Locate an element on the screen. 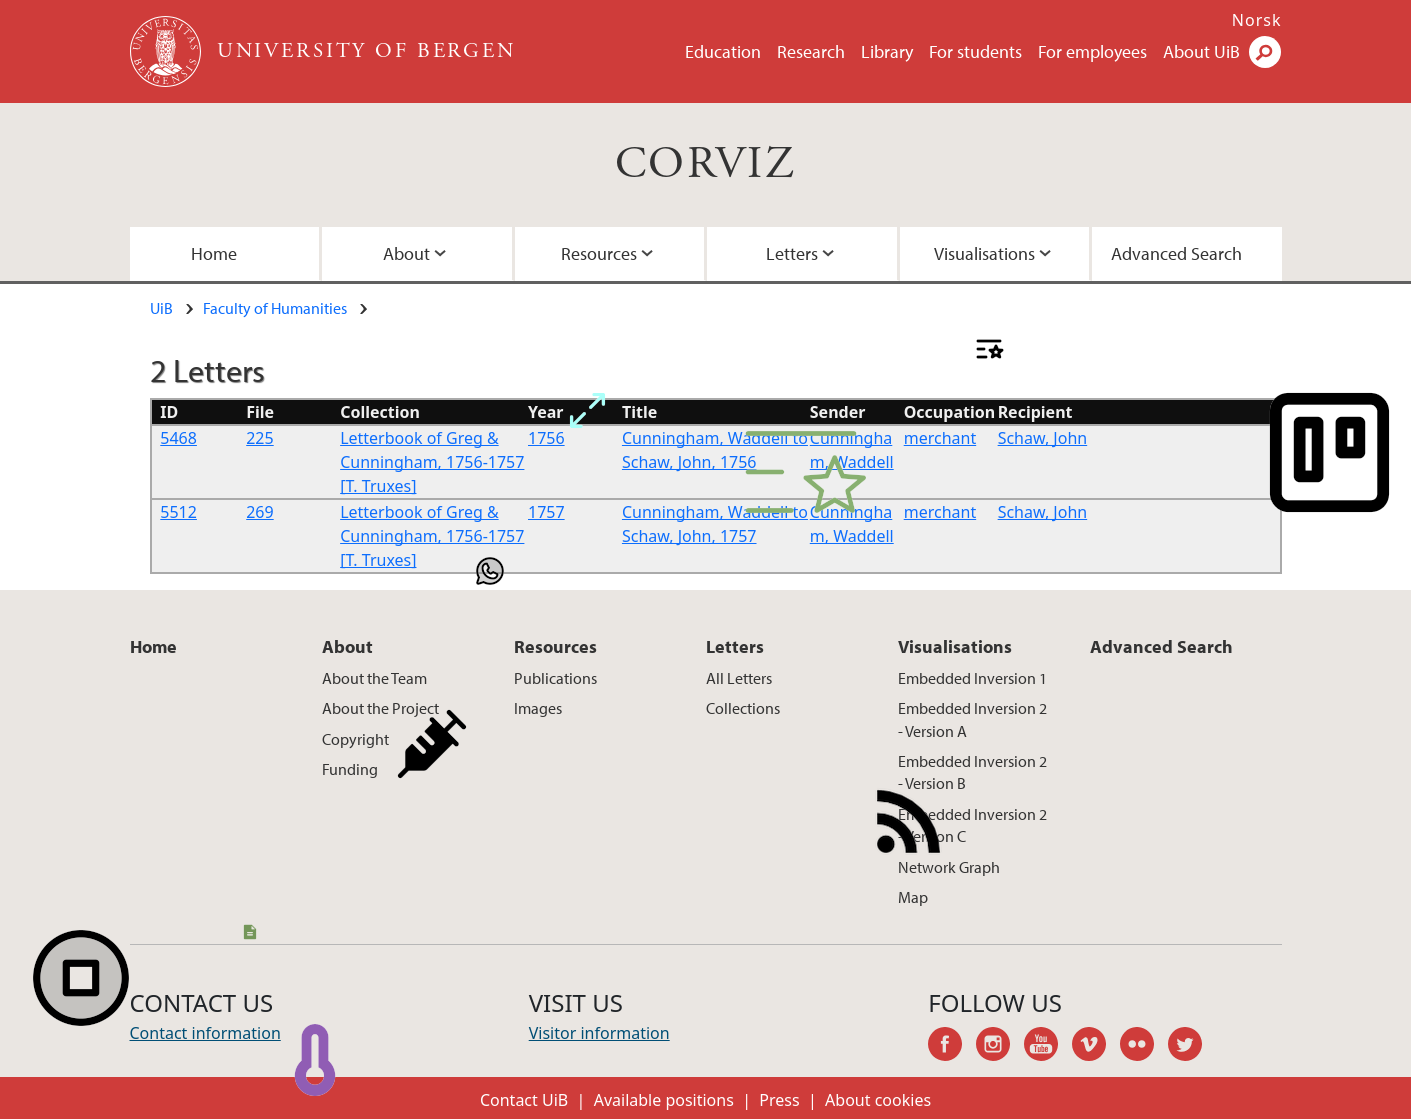 Image resolution: width=1411 pixels, height=1119 pixels. view your favorites list is located at coordinates (801, 472).